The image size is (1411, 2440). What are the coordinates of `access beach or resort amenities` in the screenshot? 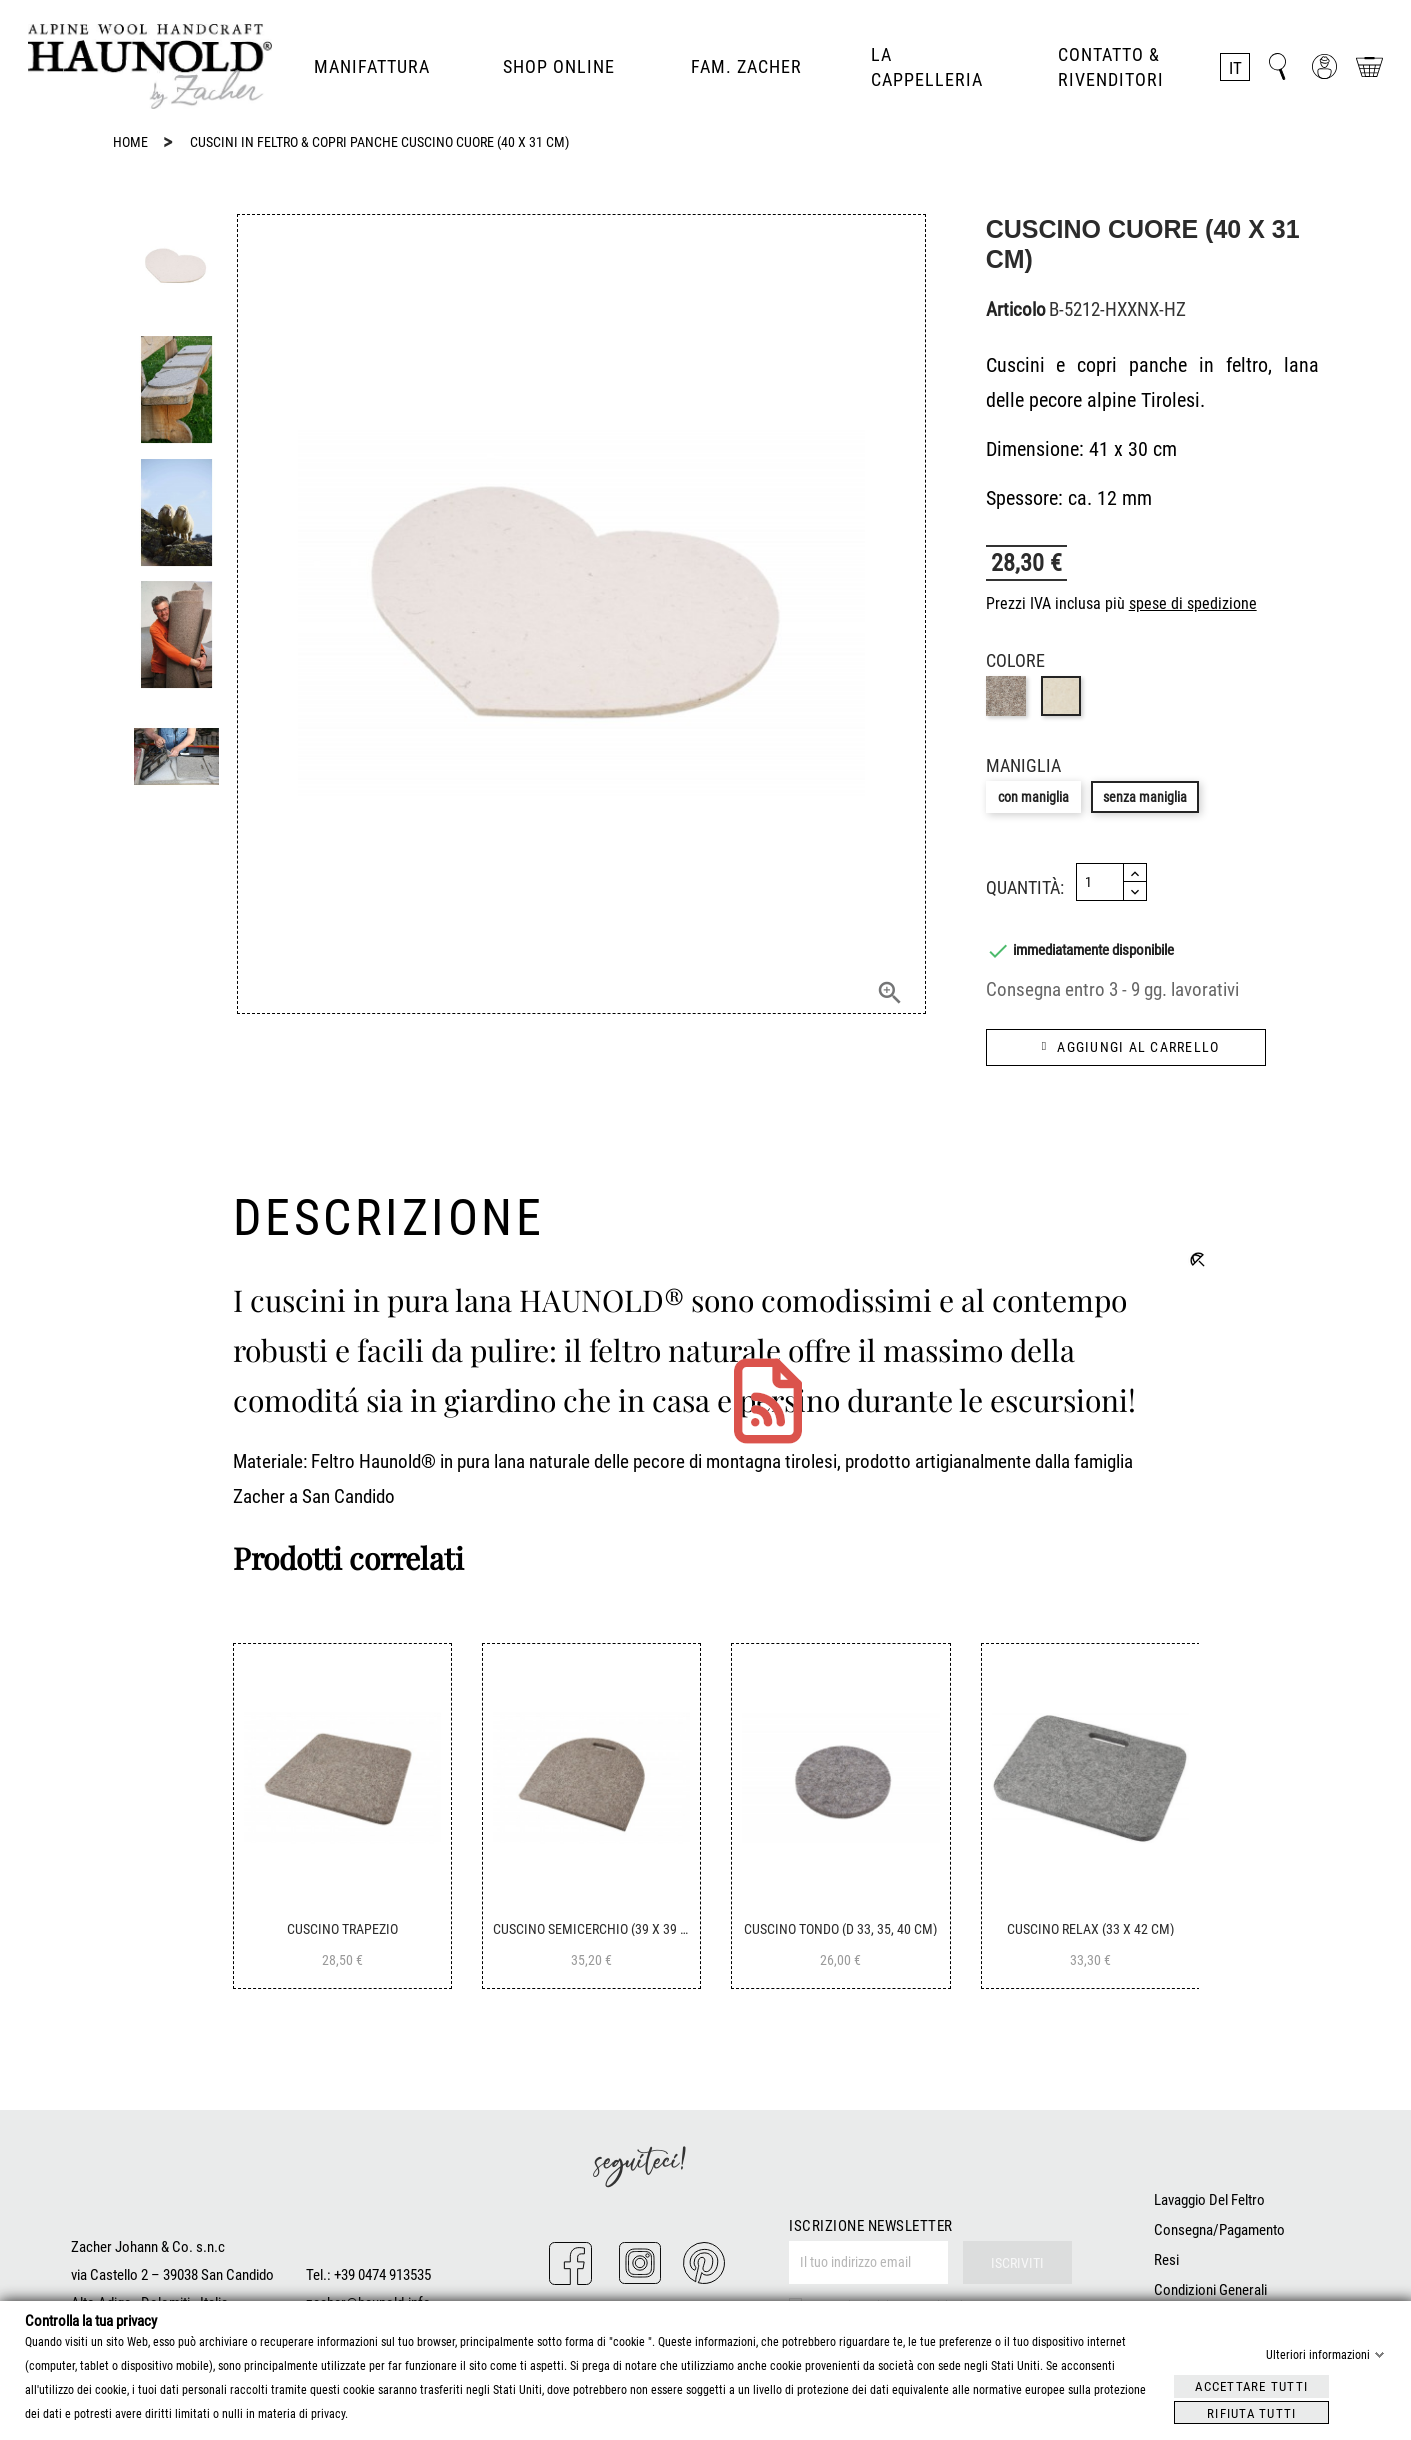 It's located at (1197, 1259).